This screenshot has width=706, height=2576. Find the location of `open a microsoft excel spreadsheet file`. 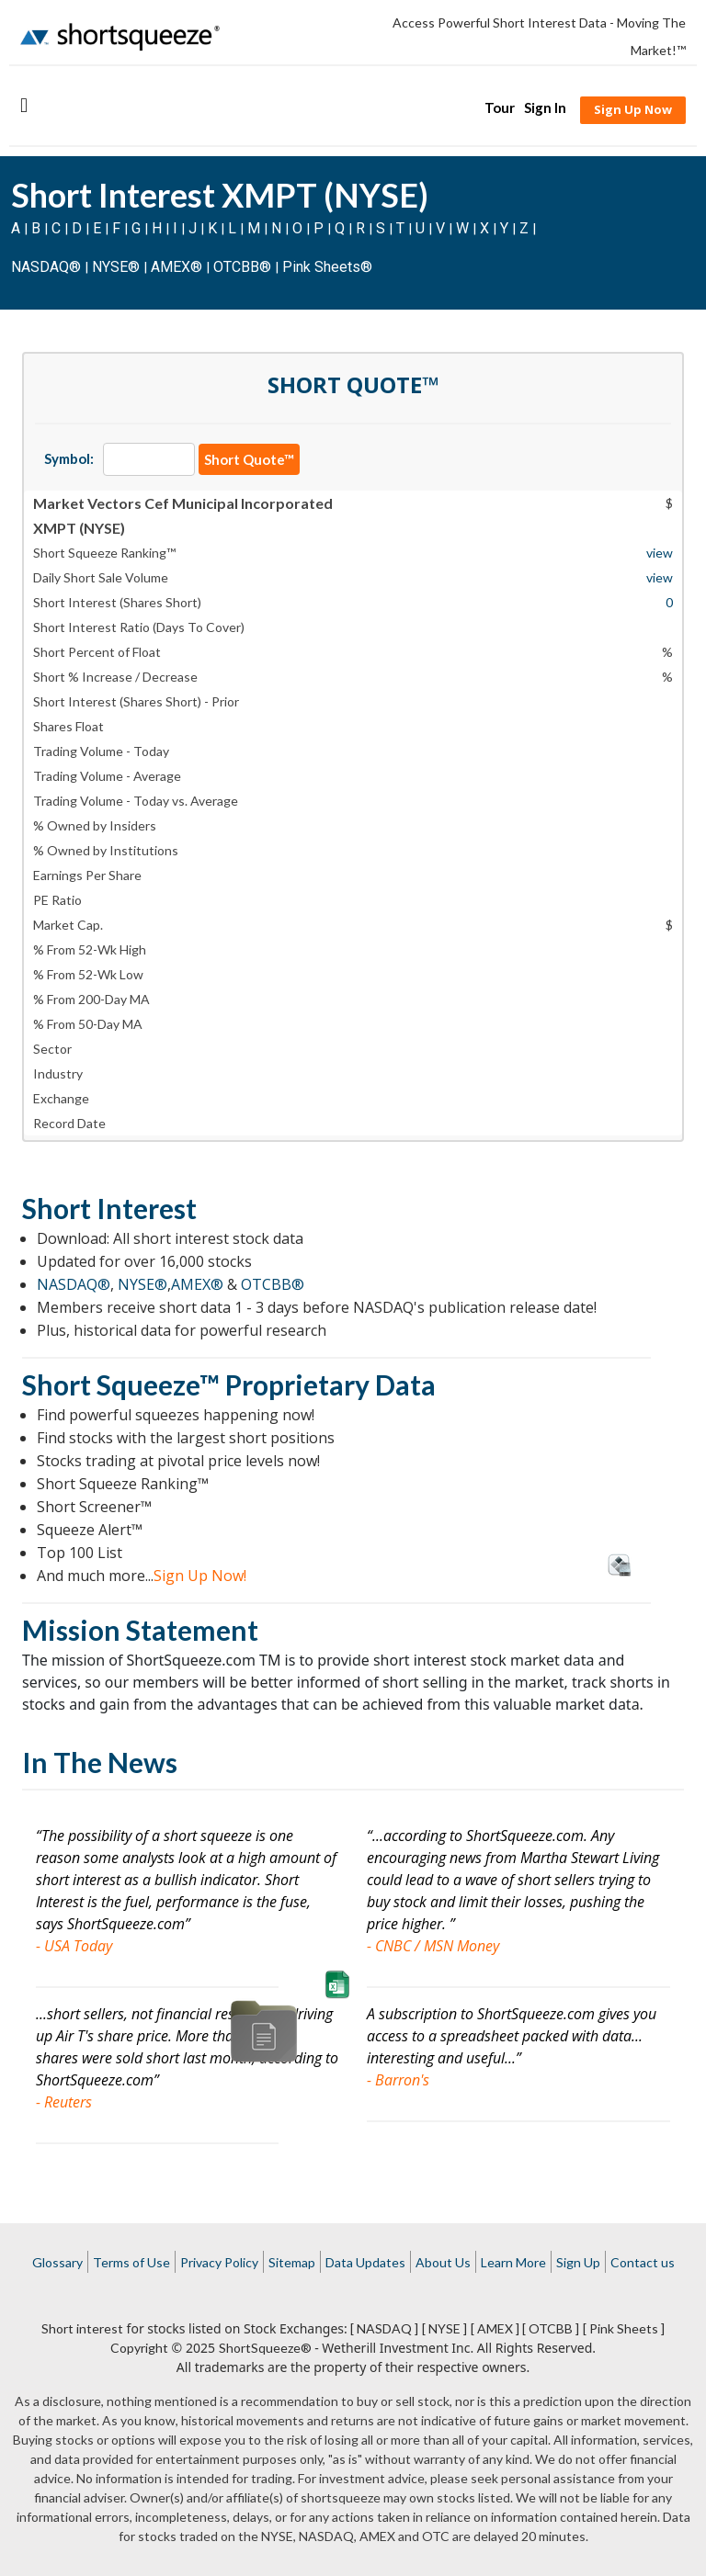

open a microsoft excel spreadsheet file is located at coordinates (337, 1984).